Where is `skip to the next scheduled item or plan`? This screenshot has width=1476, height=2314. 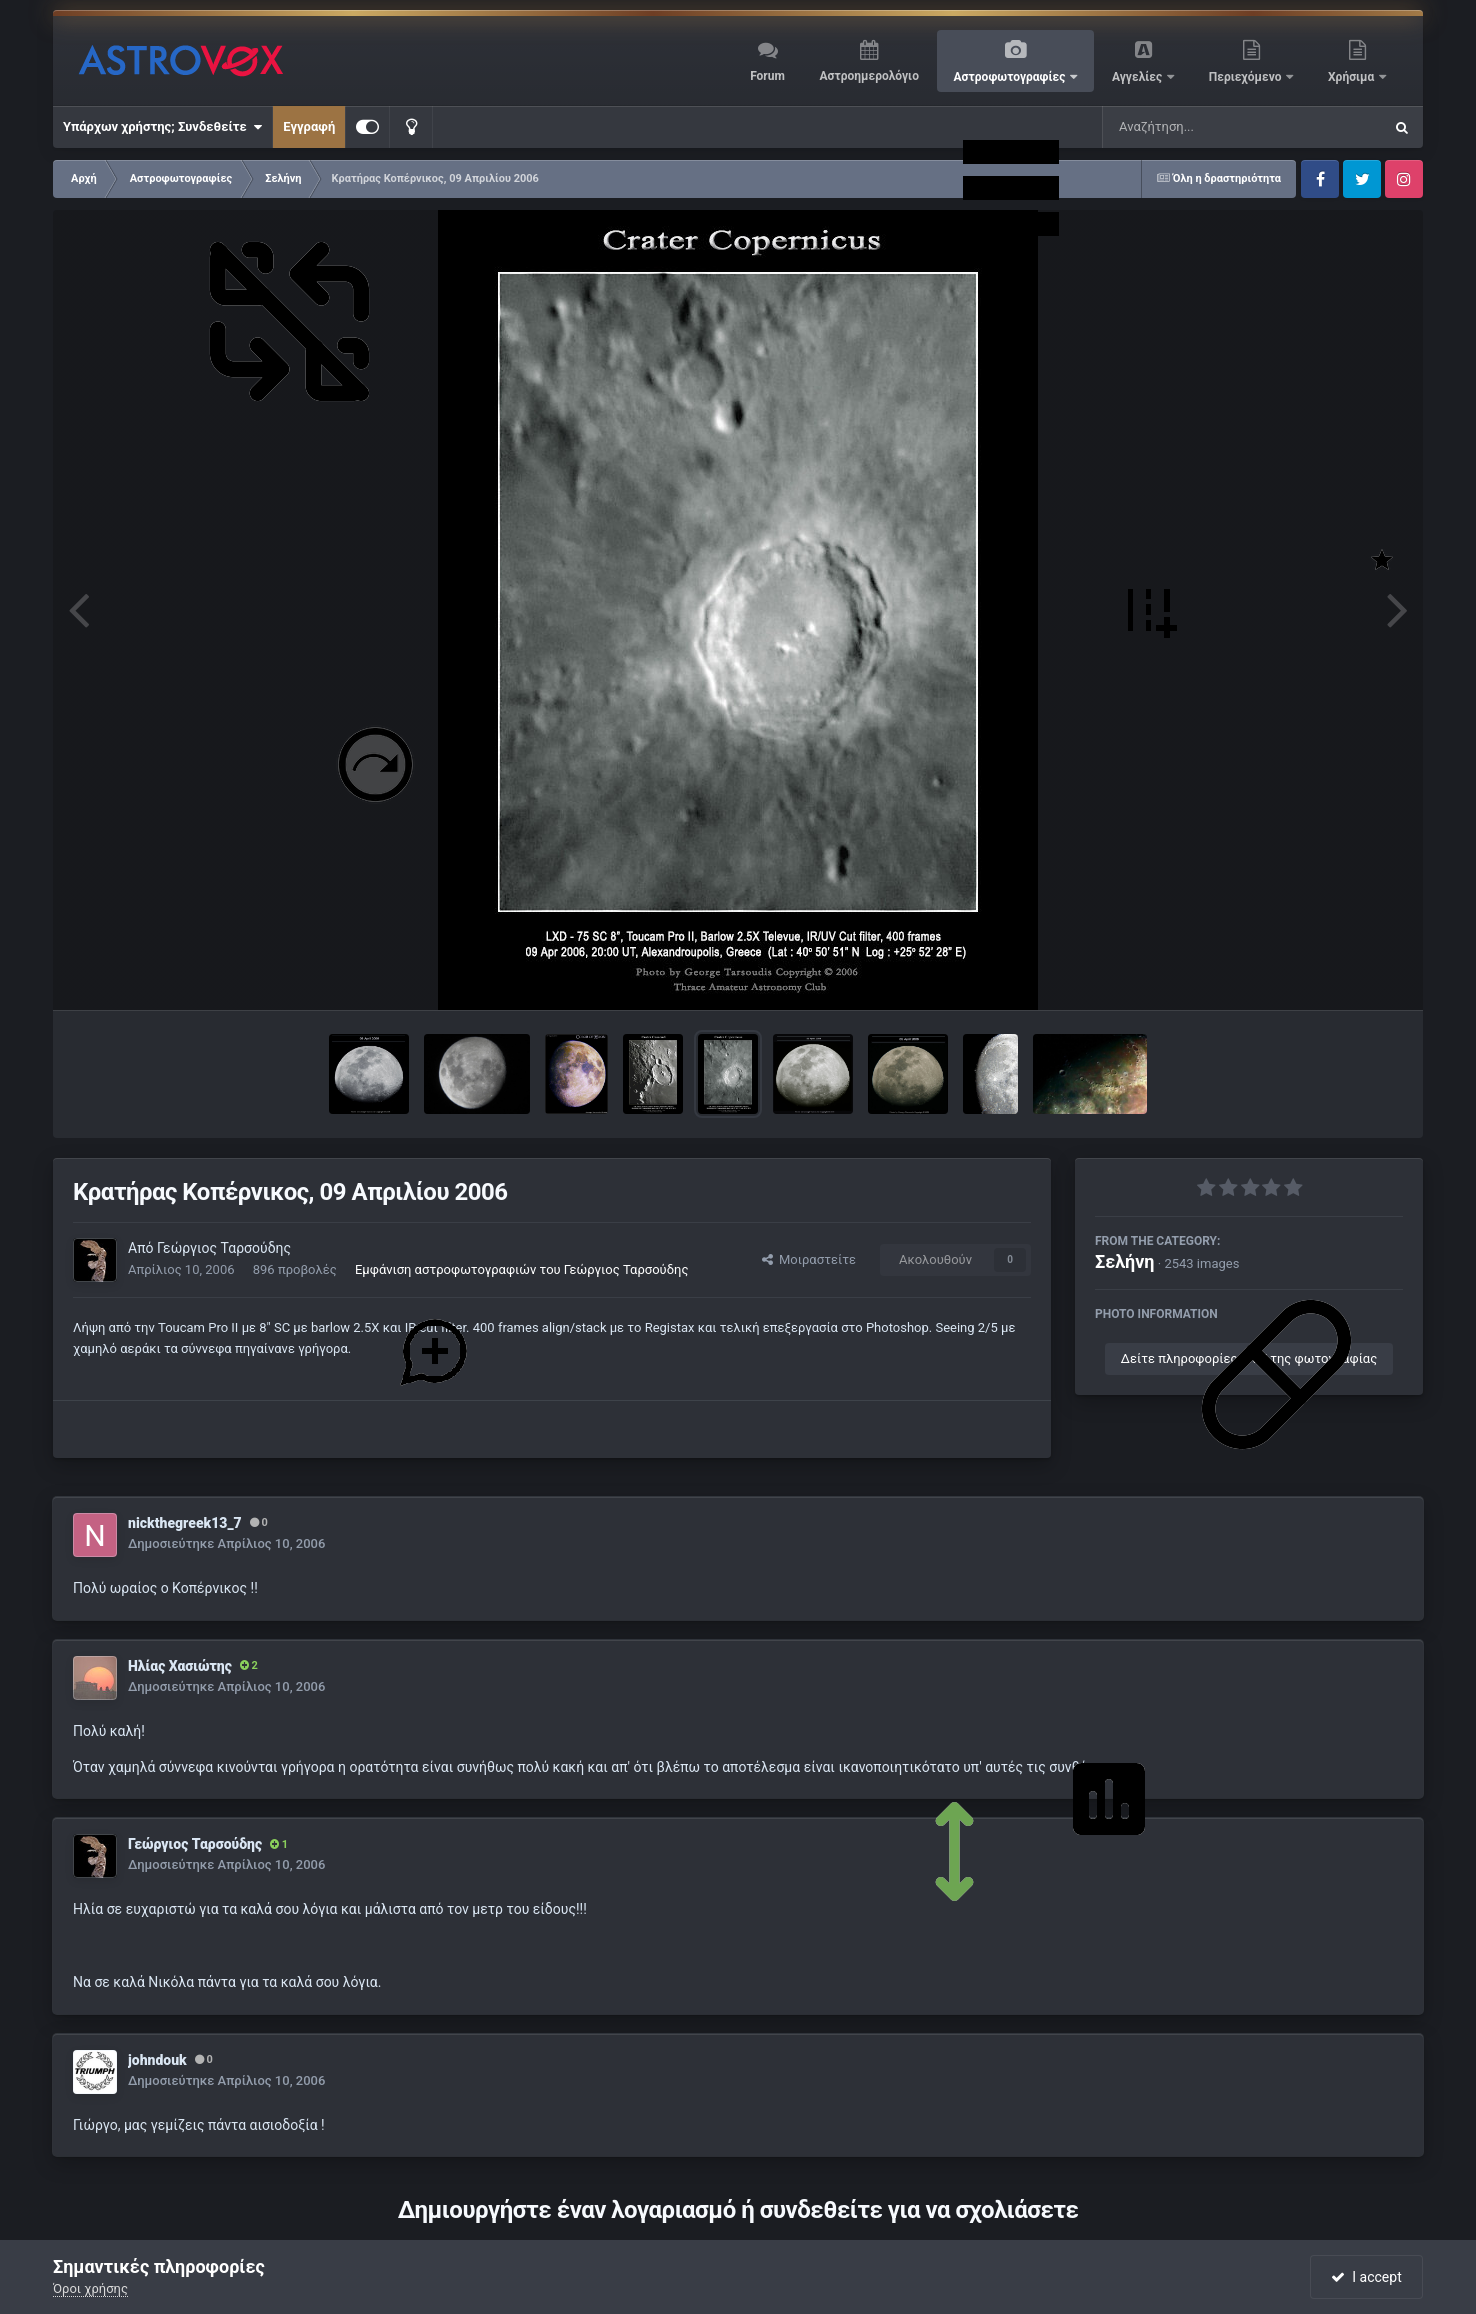 skip to the next scheduled item or plan is located at coordinates (375, 764).